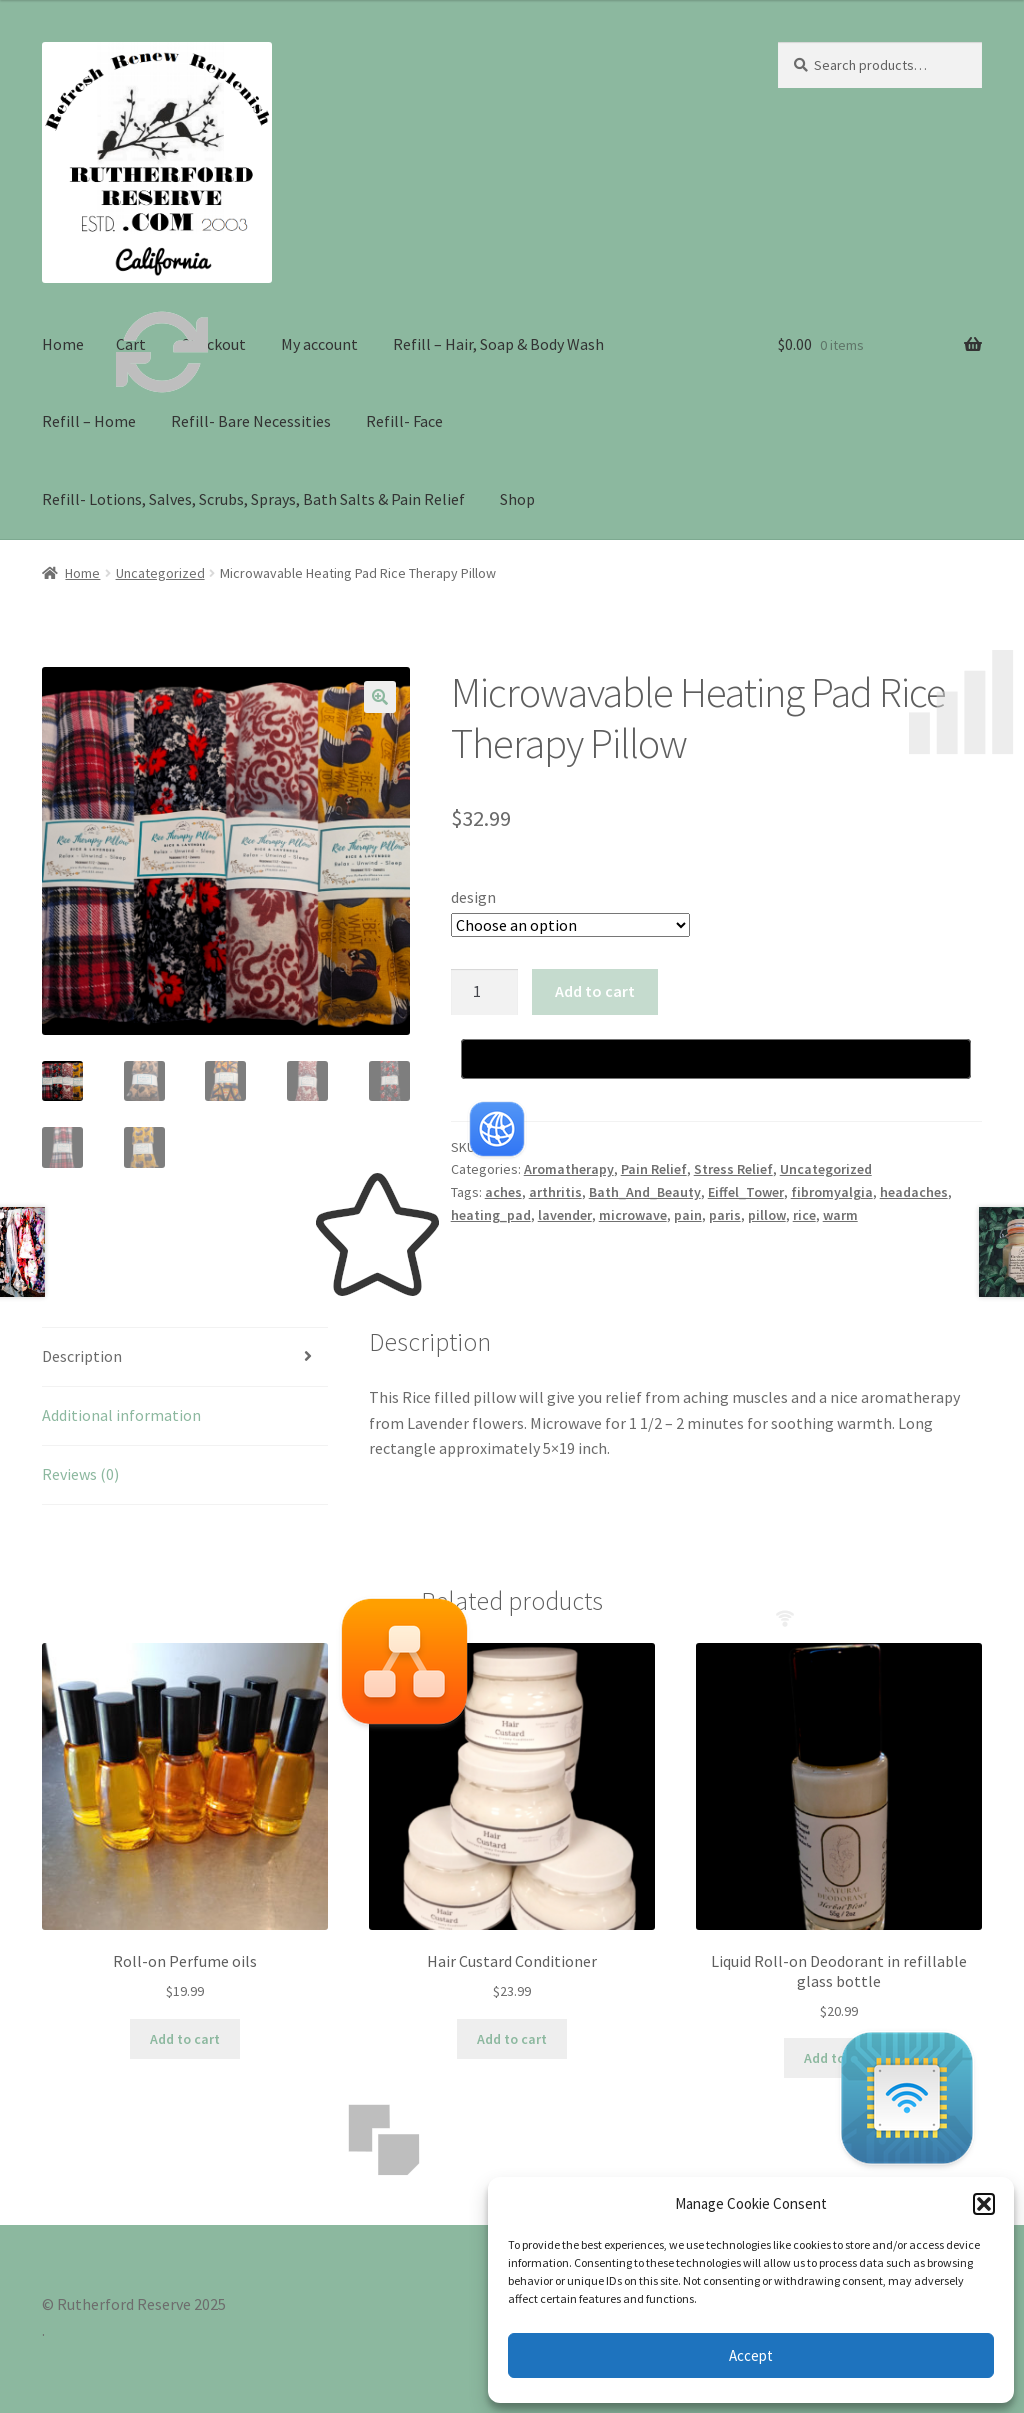 This screenshot has height=2413, width=1024. I want to click on access your favorites, so click(377, 1234).